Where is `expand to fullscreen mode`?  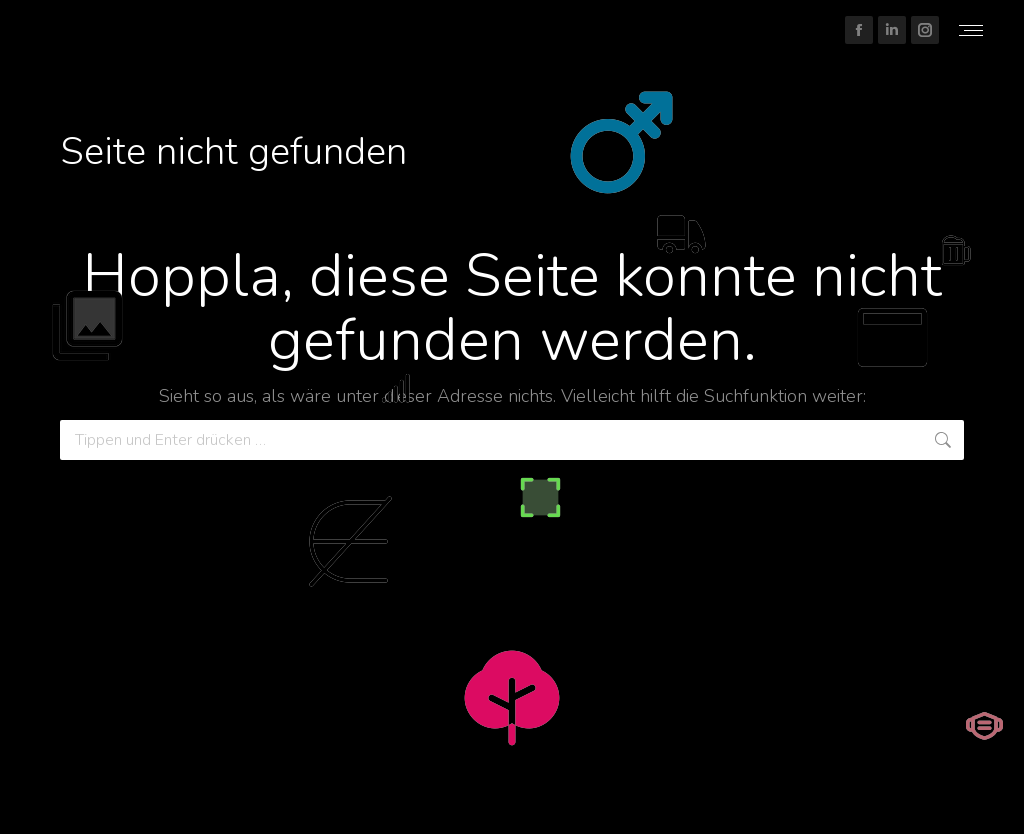
expand to fullscreen mode is located at coordinates (540, 497).